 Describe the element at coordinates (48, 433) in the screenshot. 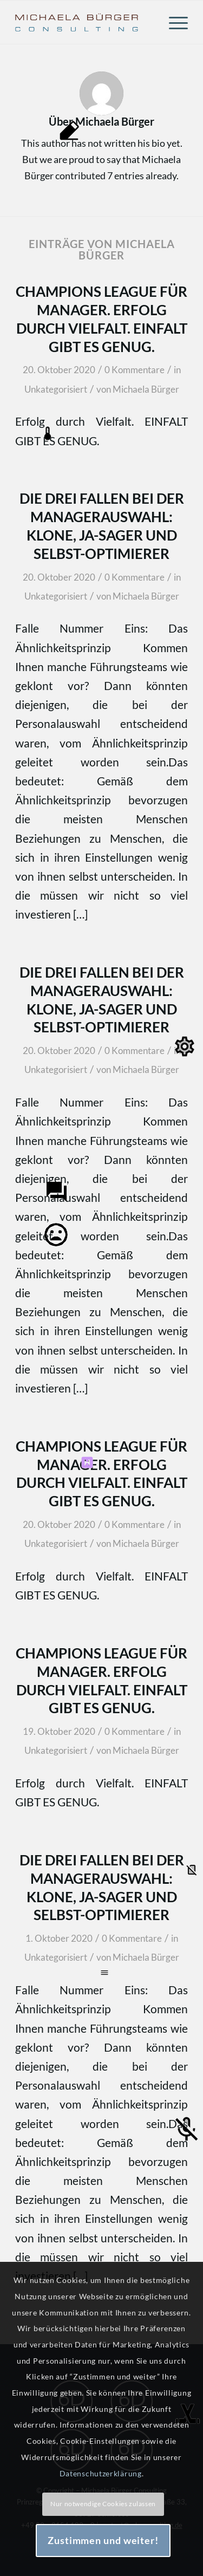

I see `adjust temperature settings` at that location.